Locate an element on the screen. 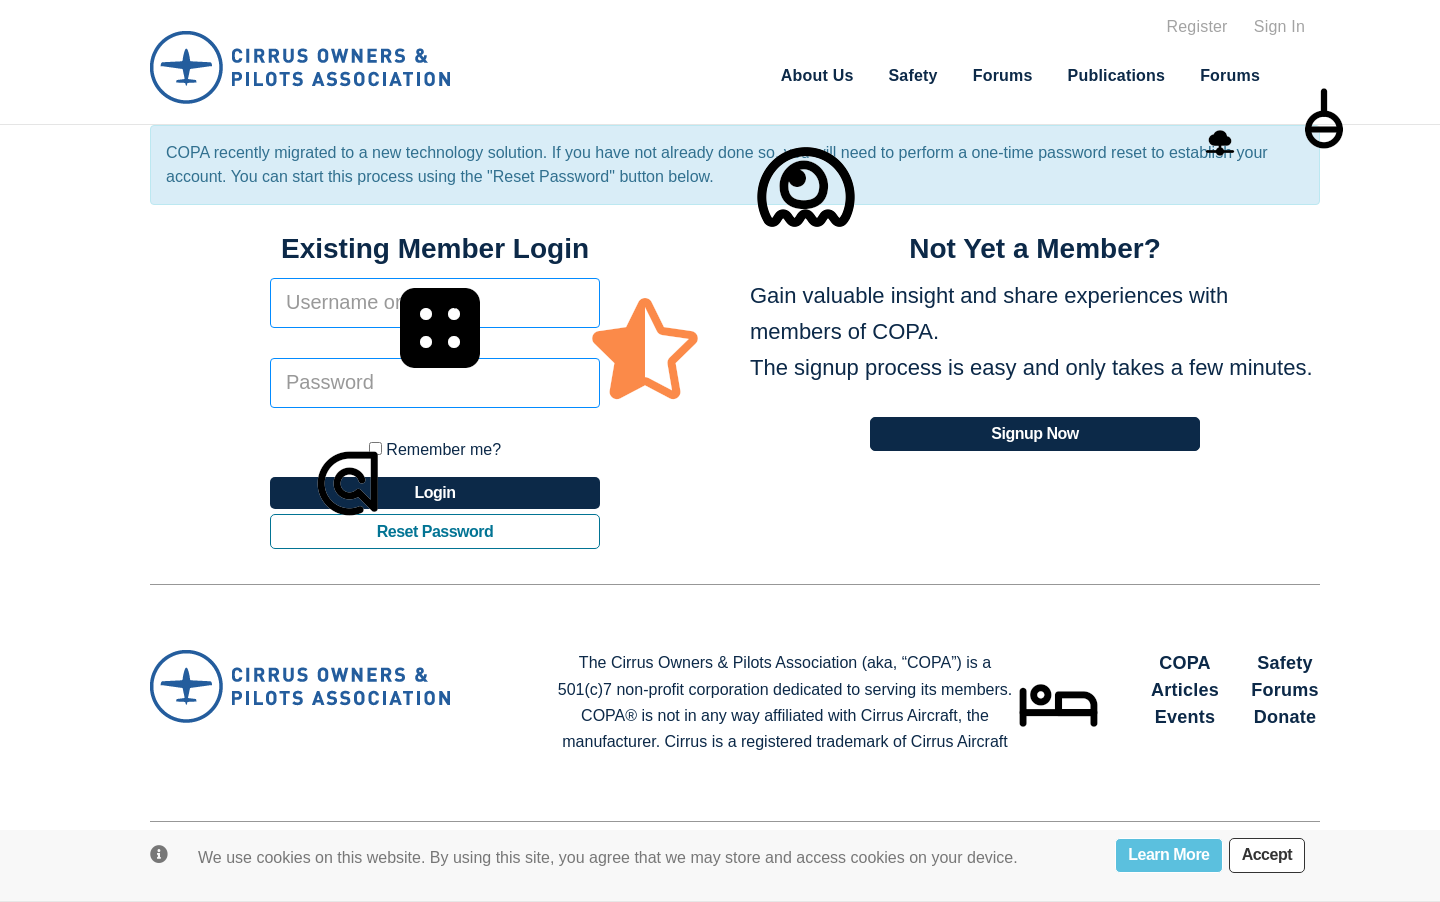 Image resolution: width=1440 pixels, height=902 pixels. randomize or shuffle content is located at coordinates (440, 328).